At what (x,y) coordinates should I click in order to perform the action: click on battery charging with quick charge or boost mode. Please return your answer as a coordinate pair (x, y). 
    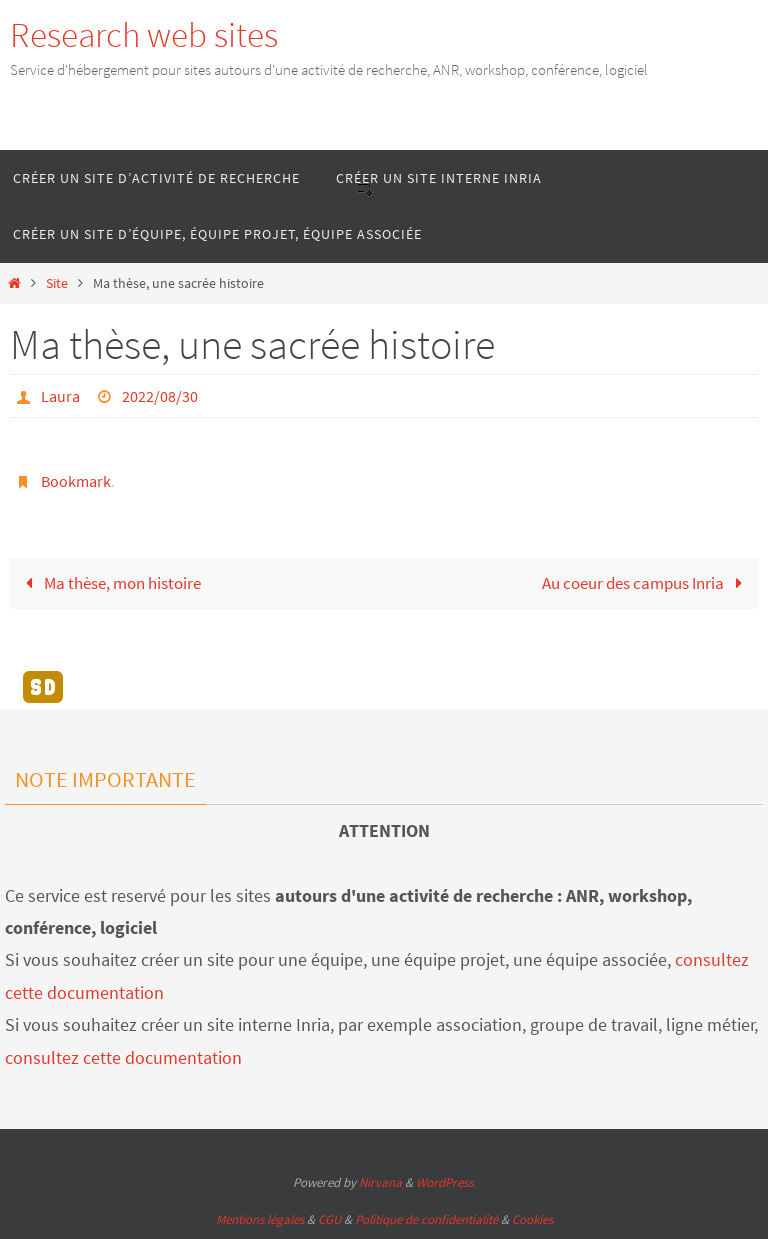
    Looking at the image, I should click on (364, 188).